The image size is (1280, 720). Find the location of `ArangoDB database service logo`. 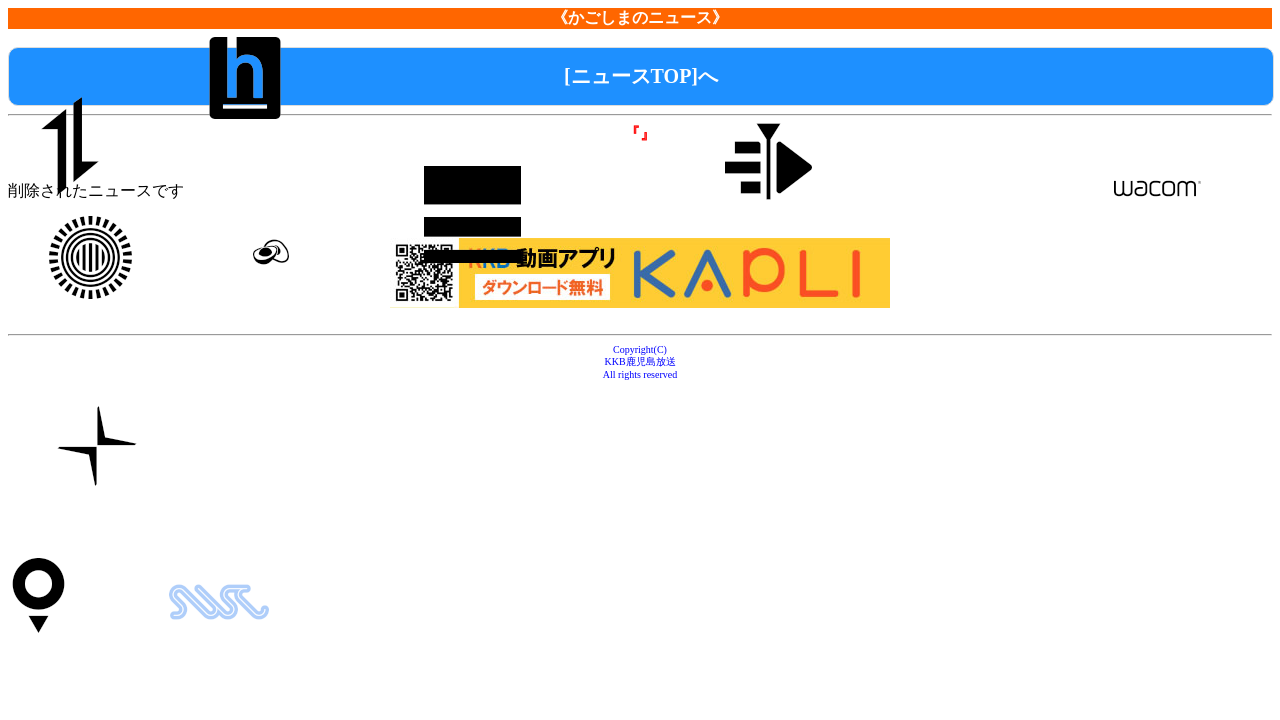

ArangoDB database service logo is located at coordinates (271, 252).